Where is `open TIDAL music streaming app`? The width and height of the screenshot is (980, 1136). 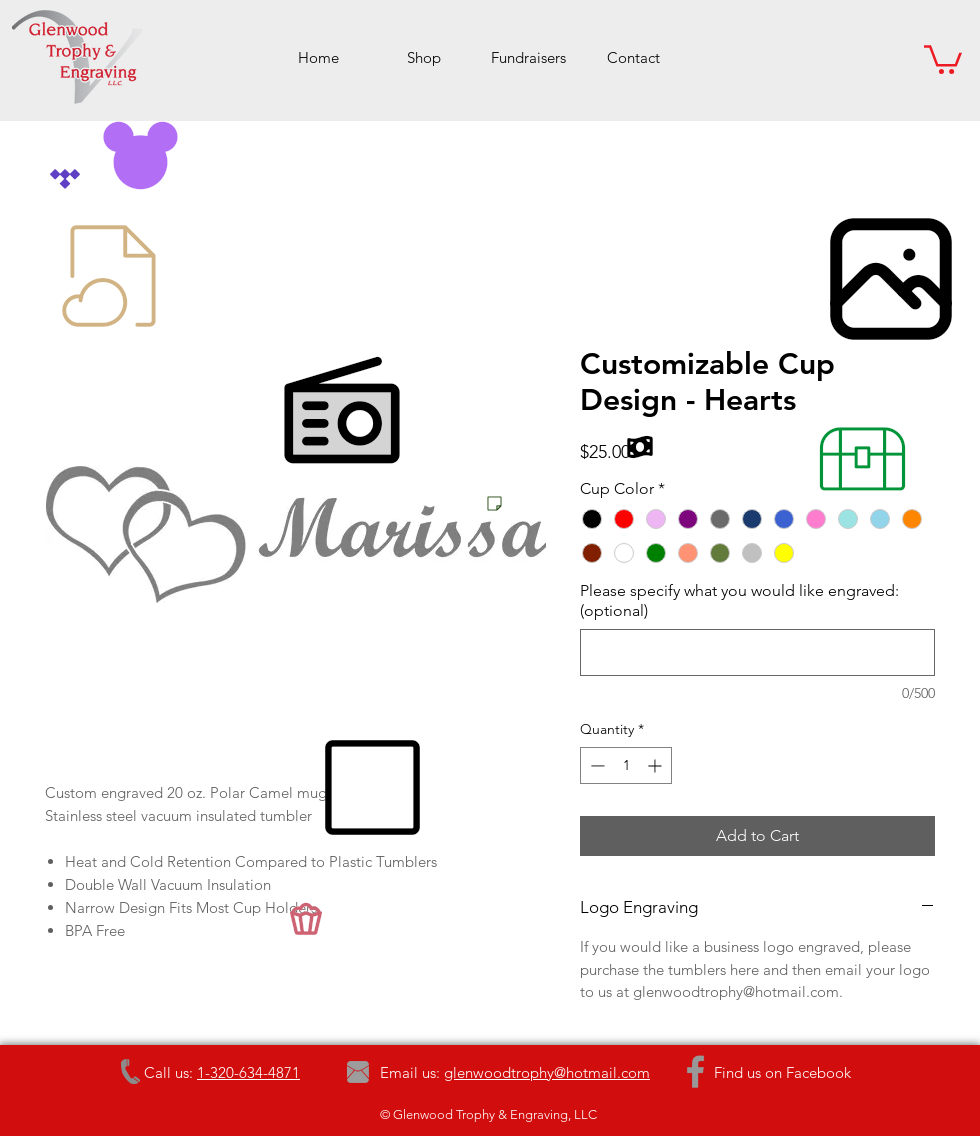 open TIDAL music streaming app is located at coordinates (65, 178).